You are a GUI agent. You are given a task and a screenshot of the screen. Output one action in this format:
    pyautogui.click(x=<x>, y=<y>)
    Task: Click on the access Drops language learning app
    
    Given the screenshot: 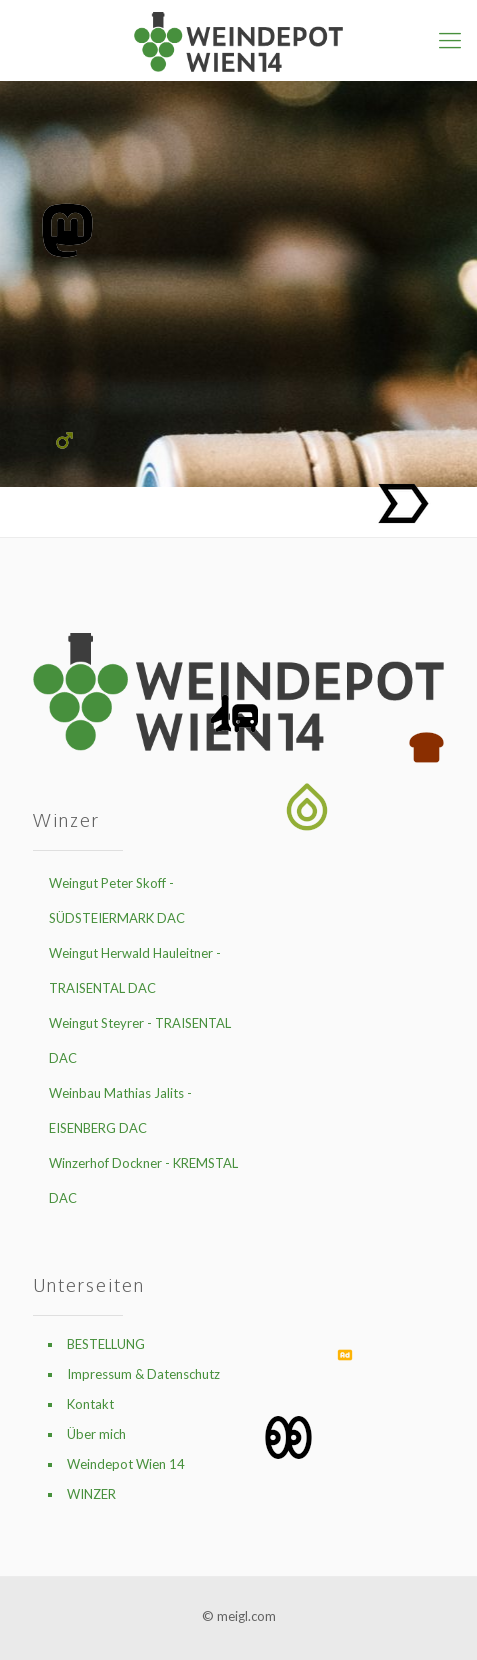 What is the action you would take?
    pyautogui.click(x=307, y=808)
    